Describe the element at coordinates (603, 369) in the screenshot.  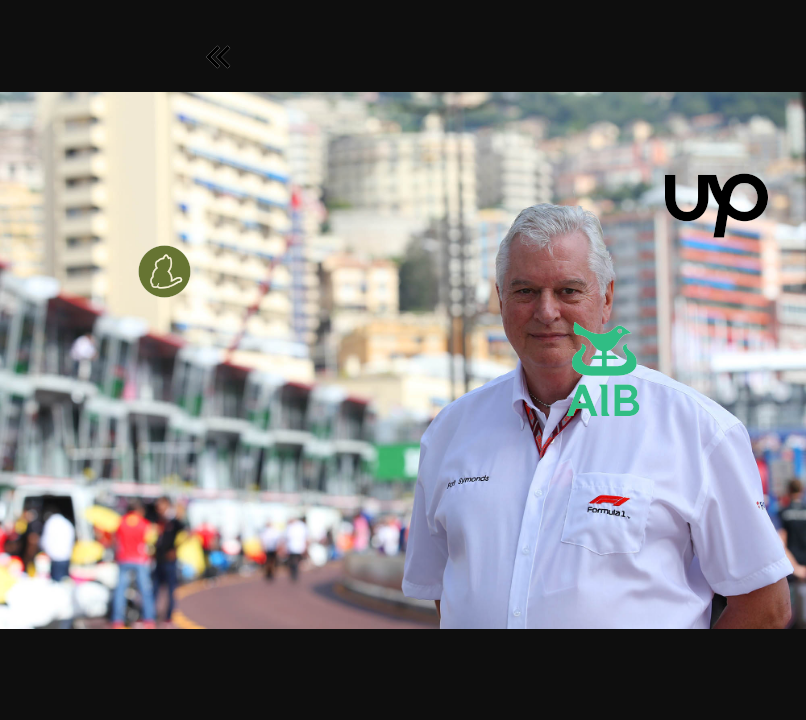
I see `AIB (Allied Irish Banks) logo` at that location.